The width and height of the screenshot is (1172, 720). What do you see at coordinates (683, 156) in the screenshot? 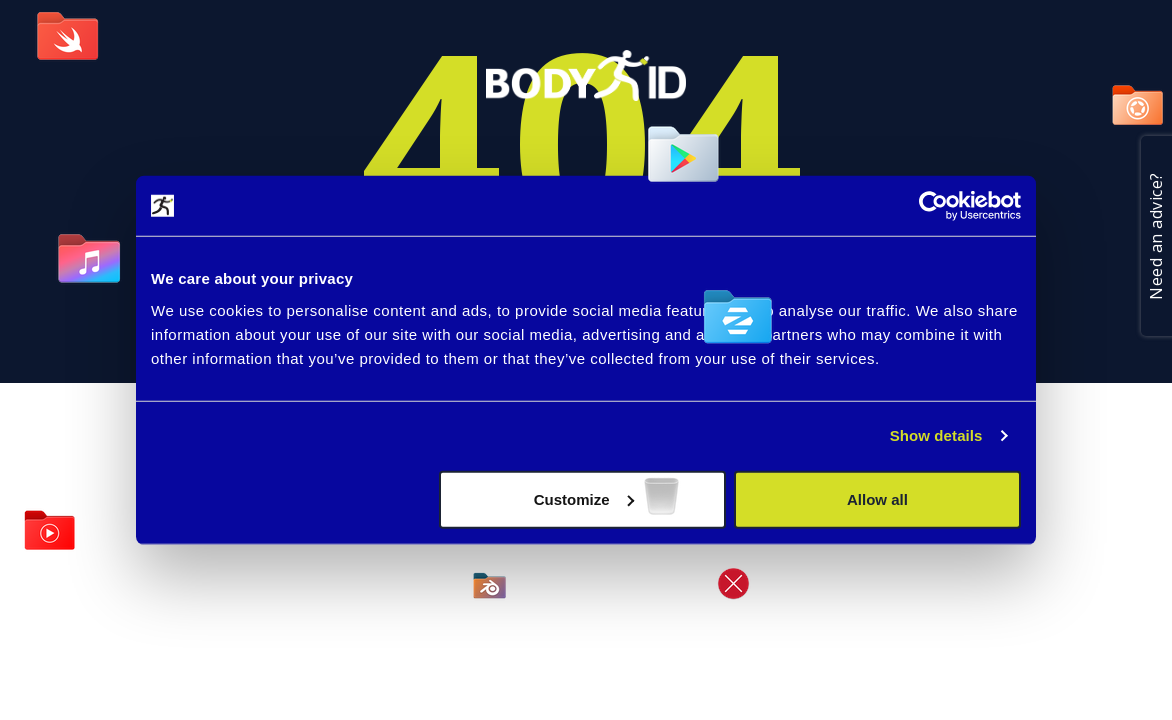
I see `open folder containing google play store downloads` at bounding box center [683, 156].